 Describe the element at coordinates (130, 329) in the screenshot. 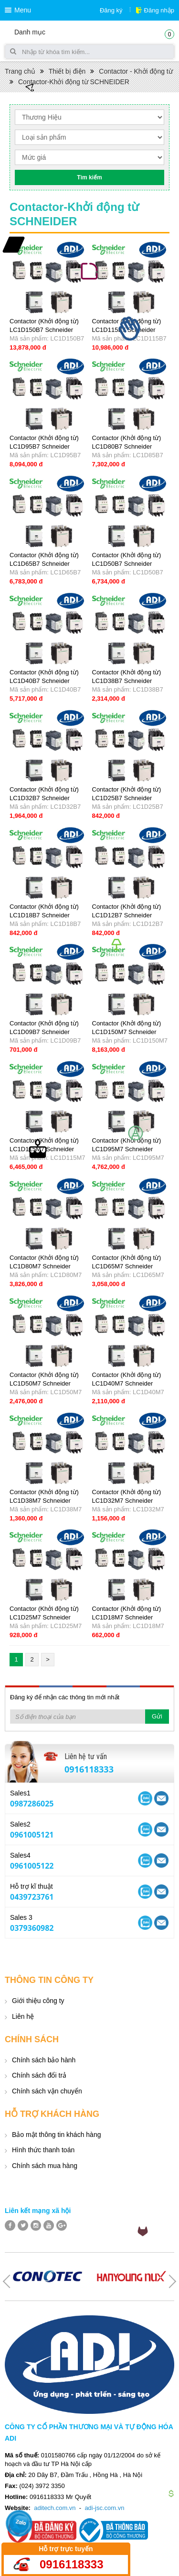

I see `give applause or show appreciation` at that location.